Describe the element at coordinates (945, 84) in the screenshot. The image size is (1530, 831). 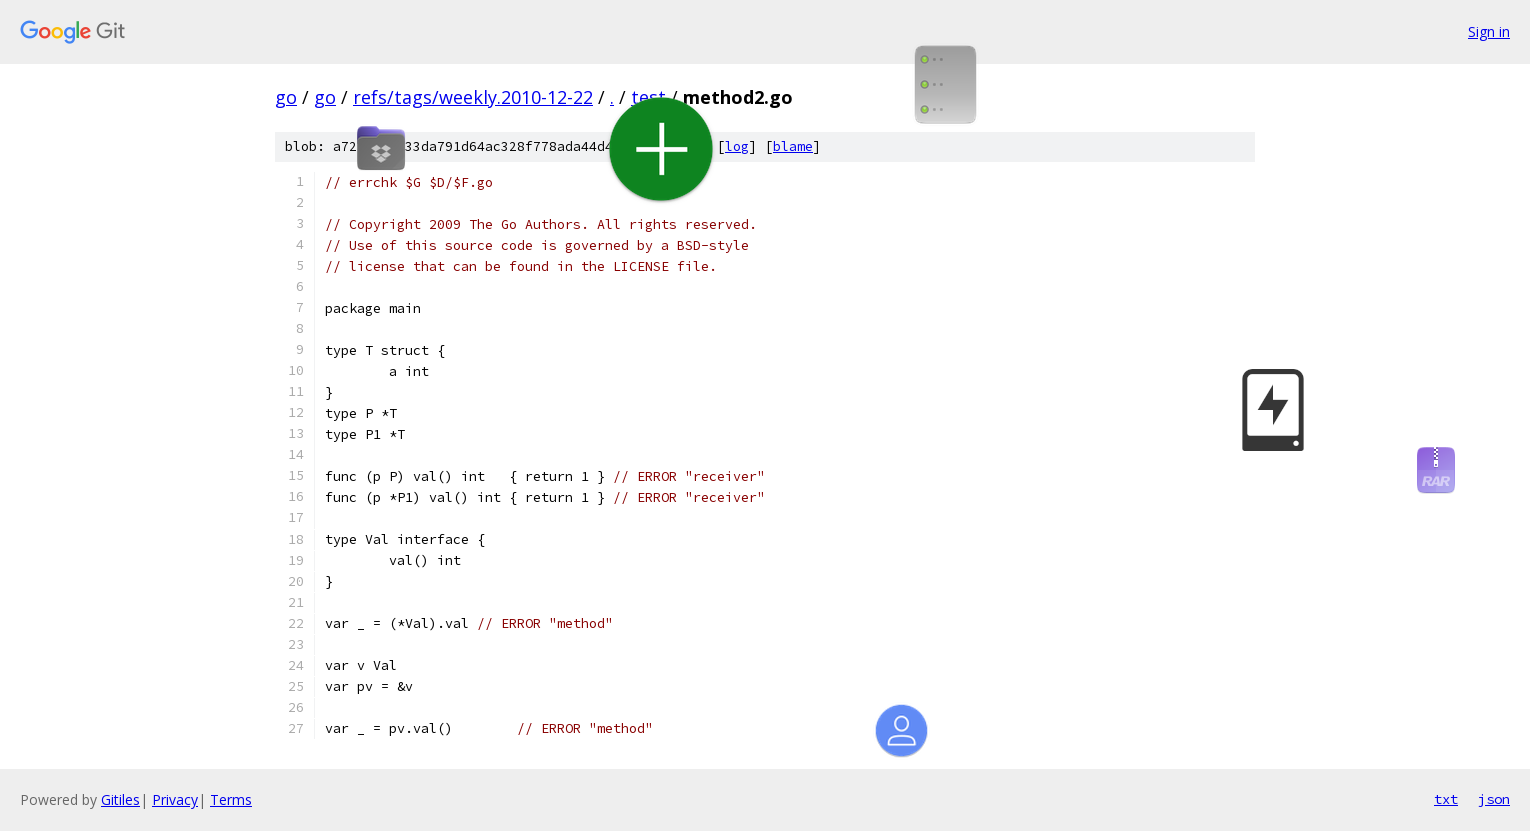
I see `access network server settings` at that location.